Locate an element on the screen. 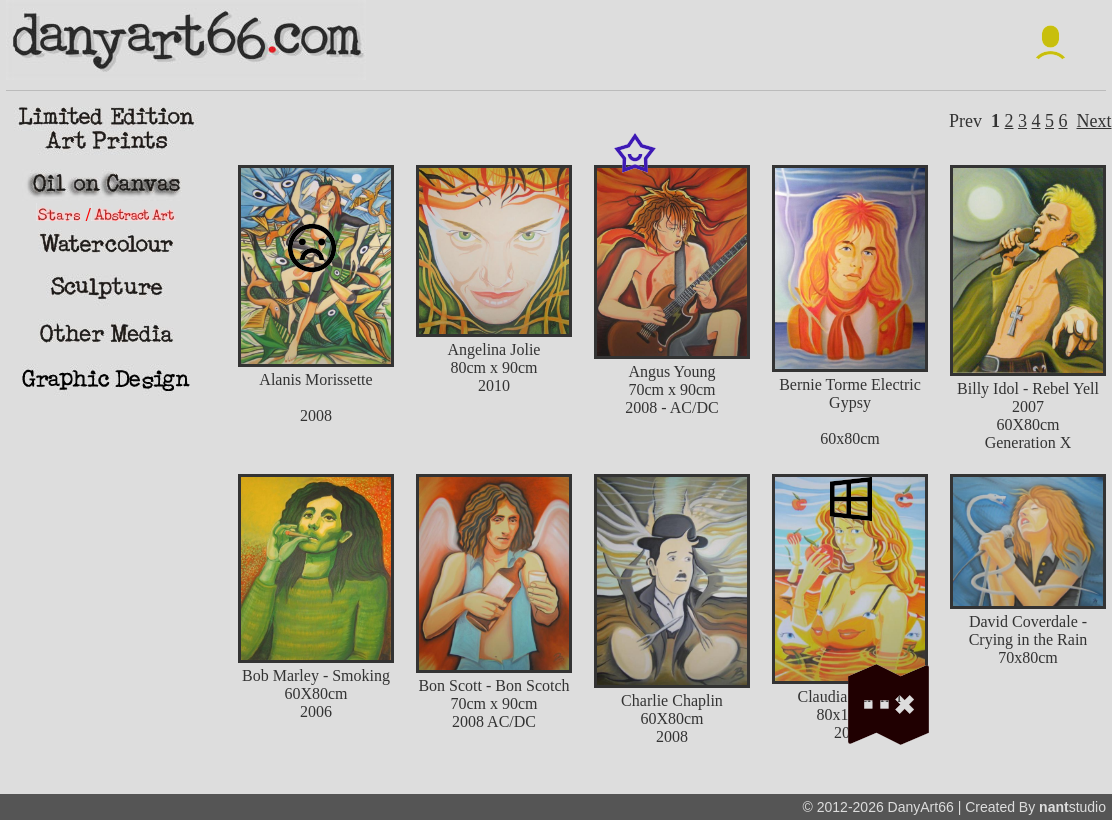 Image resolution: width=1112 pixels, height=820 pixels. rate experience as negative or unsatisfied is located at coordinates (312, 248).